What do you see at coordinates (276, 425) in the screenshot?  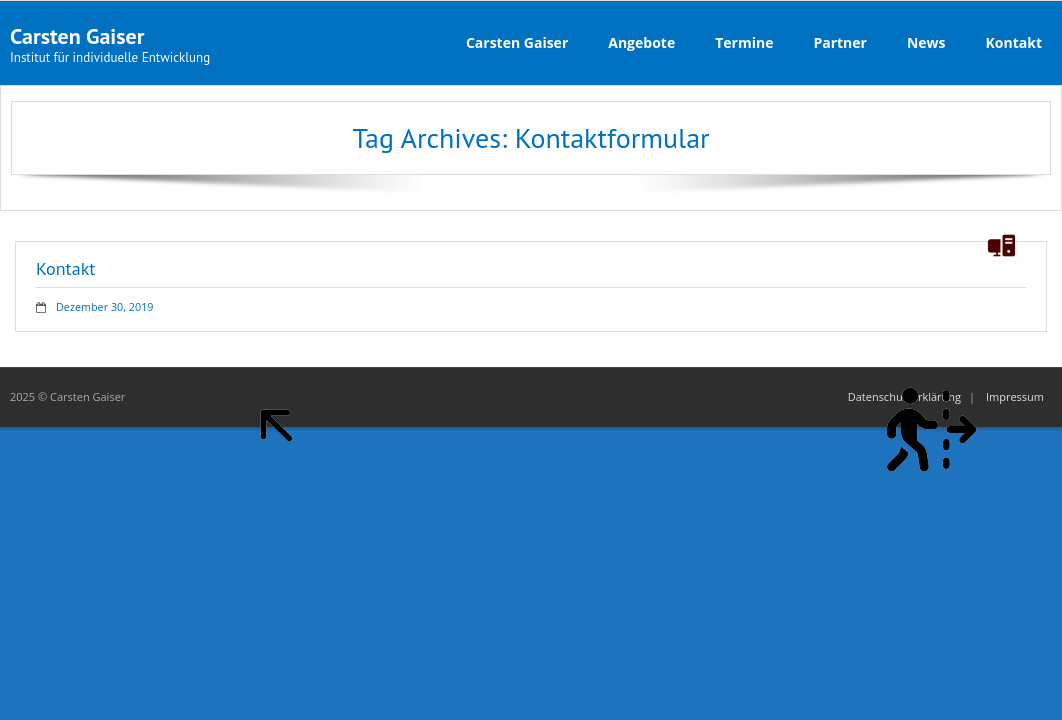 I see `navigate back to previous screen` at bounding box center [276, 425].